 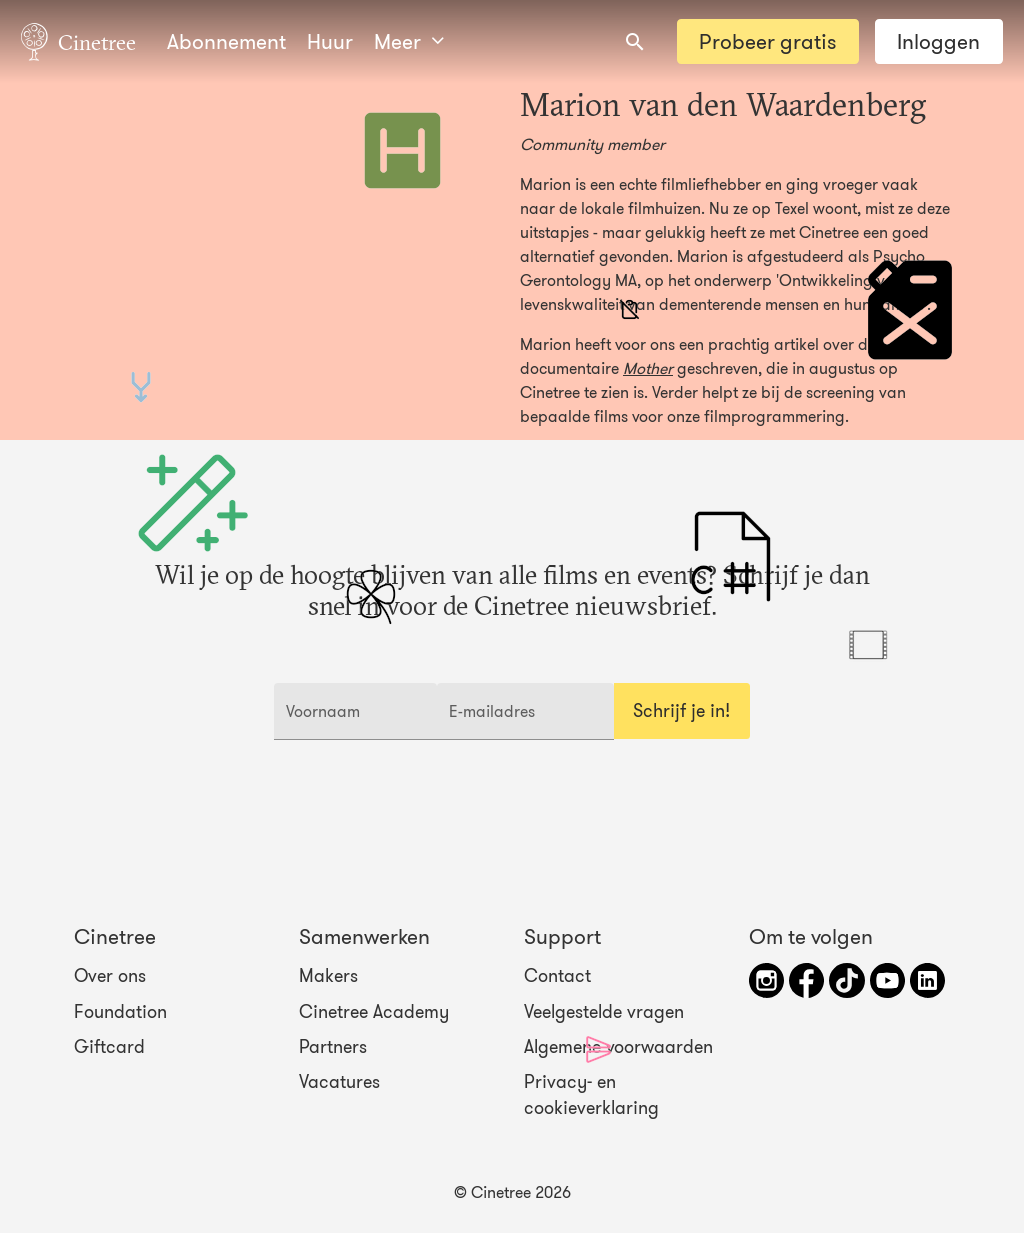 What do you see at coordinates (597, 1049) in the screenshot?
I see `flip image or content vertically` at bounding box center [597, 1049].